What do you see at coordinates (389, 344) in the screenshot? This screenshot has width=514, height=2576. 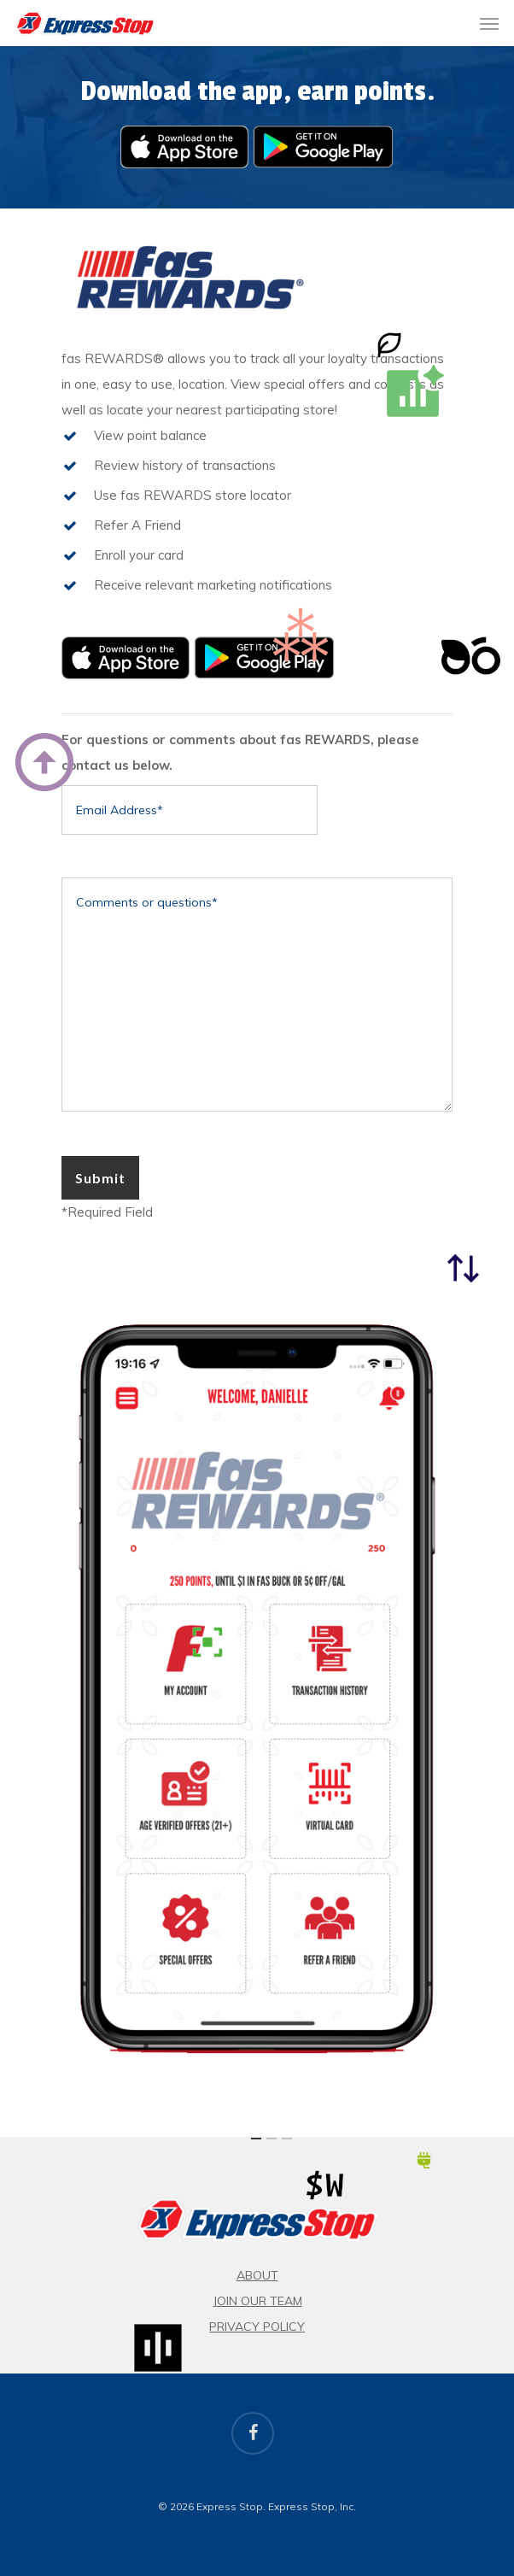 I see `indicates eco-friendly or sustainable option` at bounding box center [389, 344].